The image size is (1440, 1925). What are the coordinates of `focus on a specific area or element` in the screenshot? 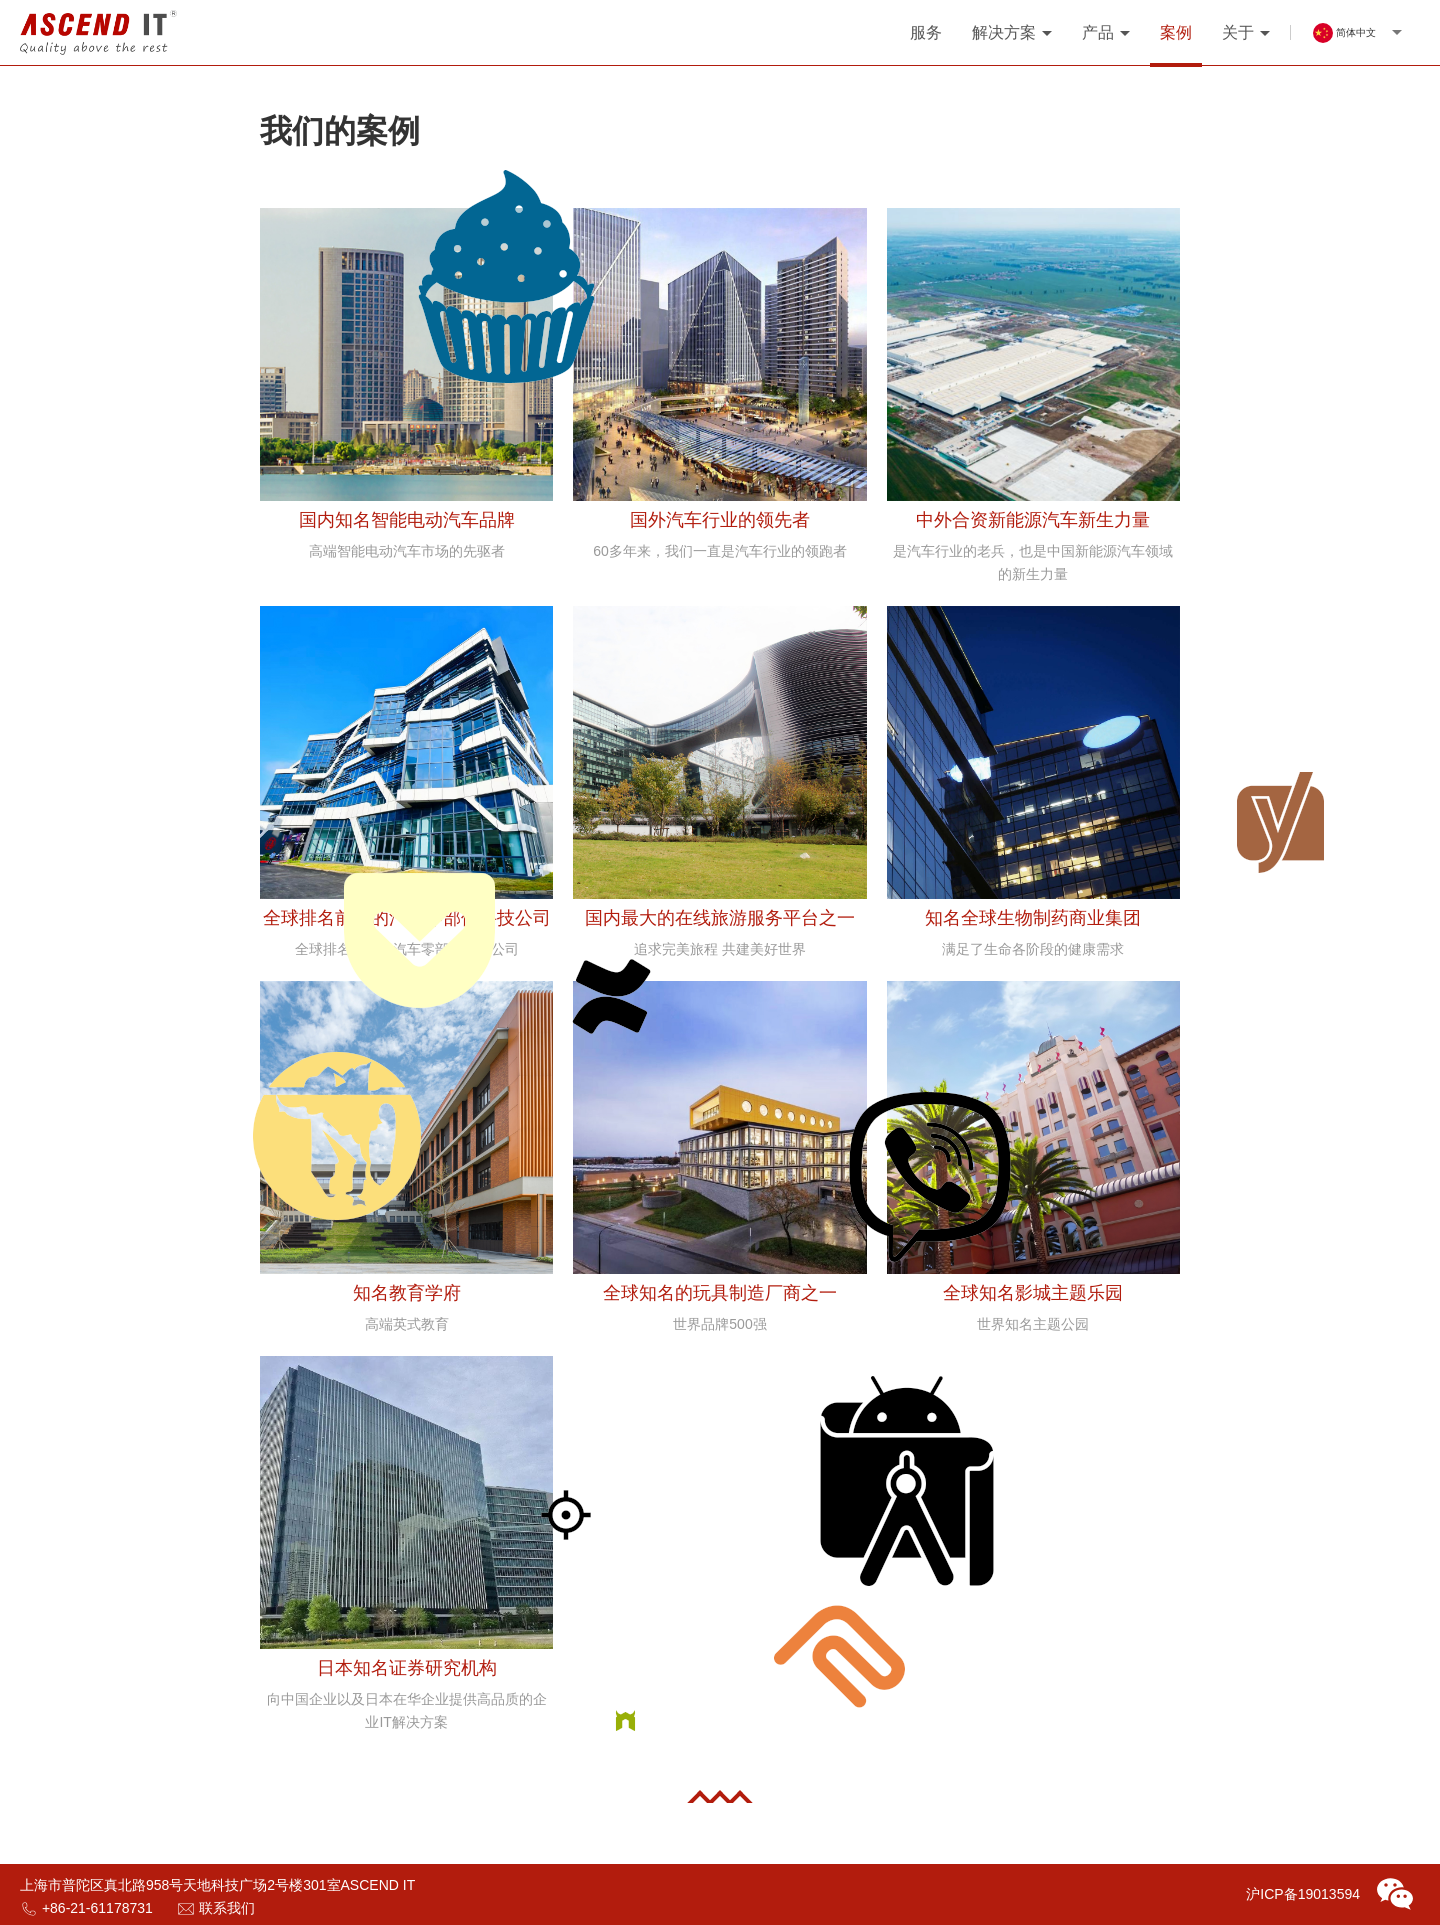 It's located at (566, 1515).